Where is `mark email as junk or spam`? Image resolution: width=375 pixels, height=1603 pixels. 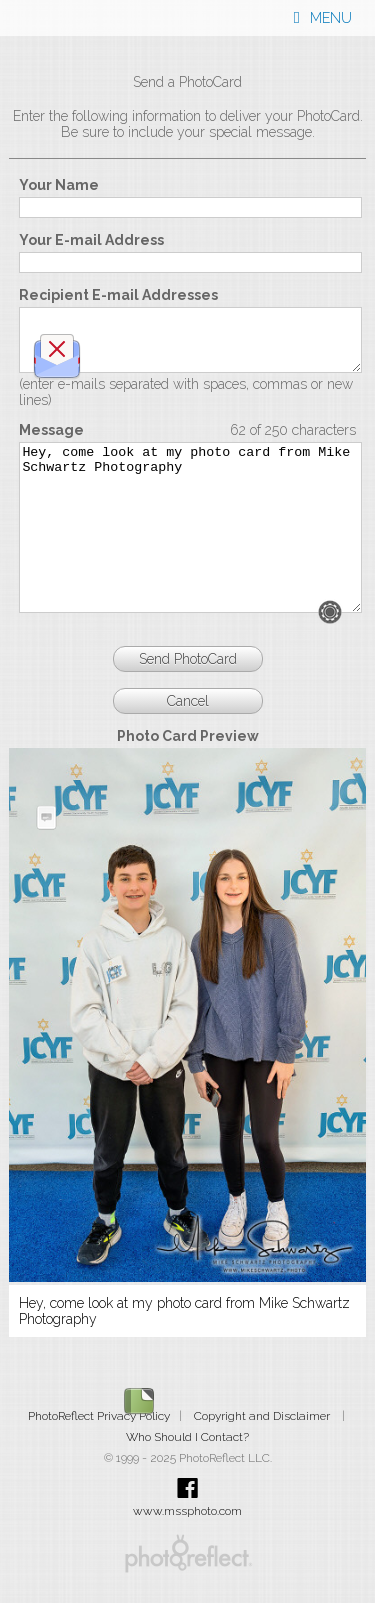 mark email as junk or spam is located at coordinates (57, 357).